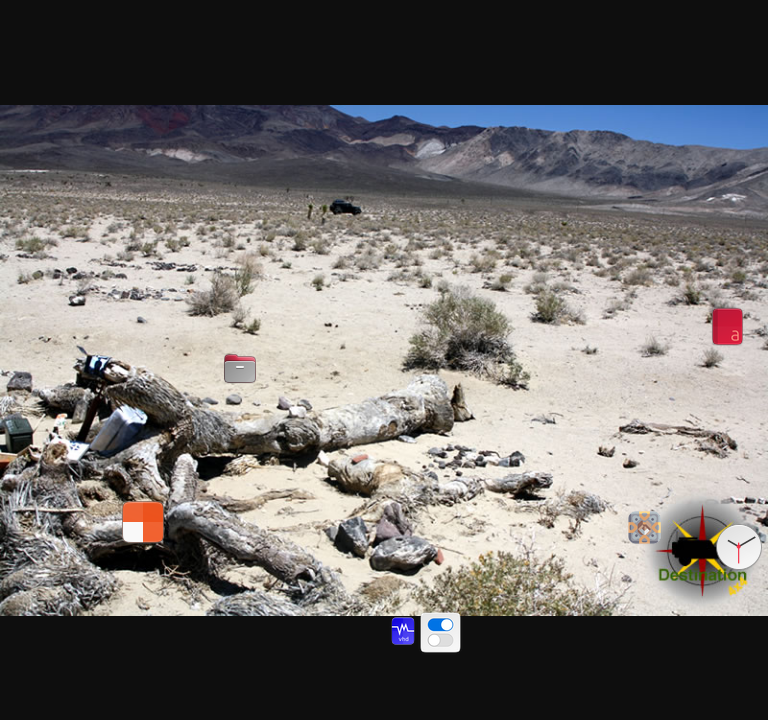 The height and width of the screenshot is (720, 768). What do you see at coordinates (727, 326) in the screenshot?
I see `open the dictionary app` at bounding box center [727, 326].